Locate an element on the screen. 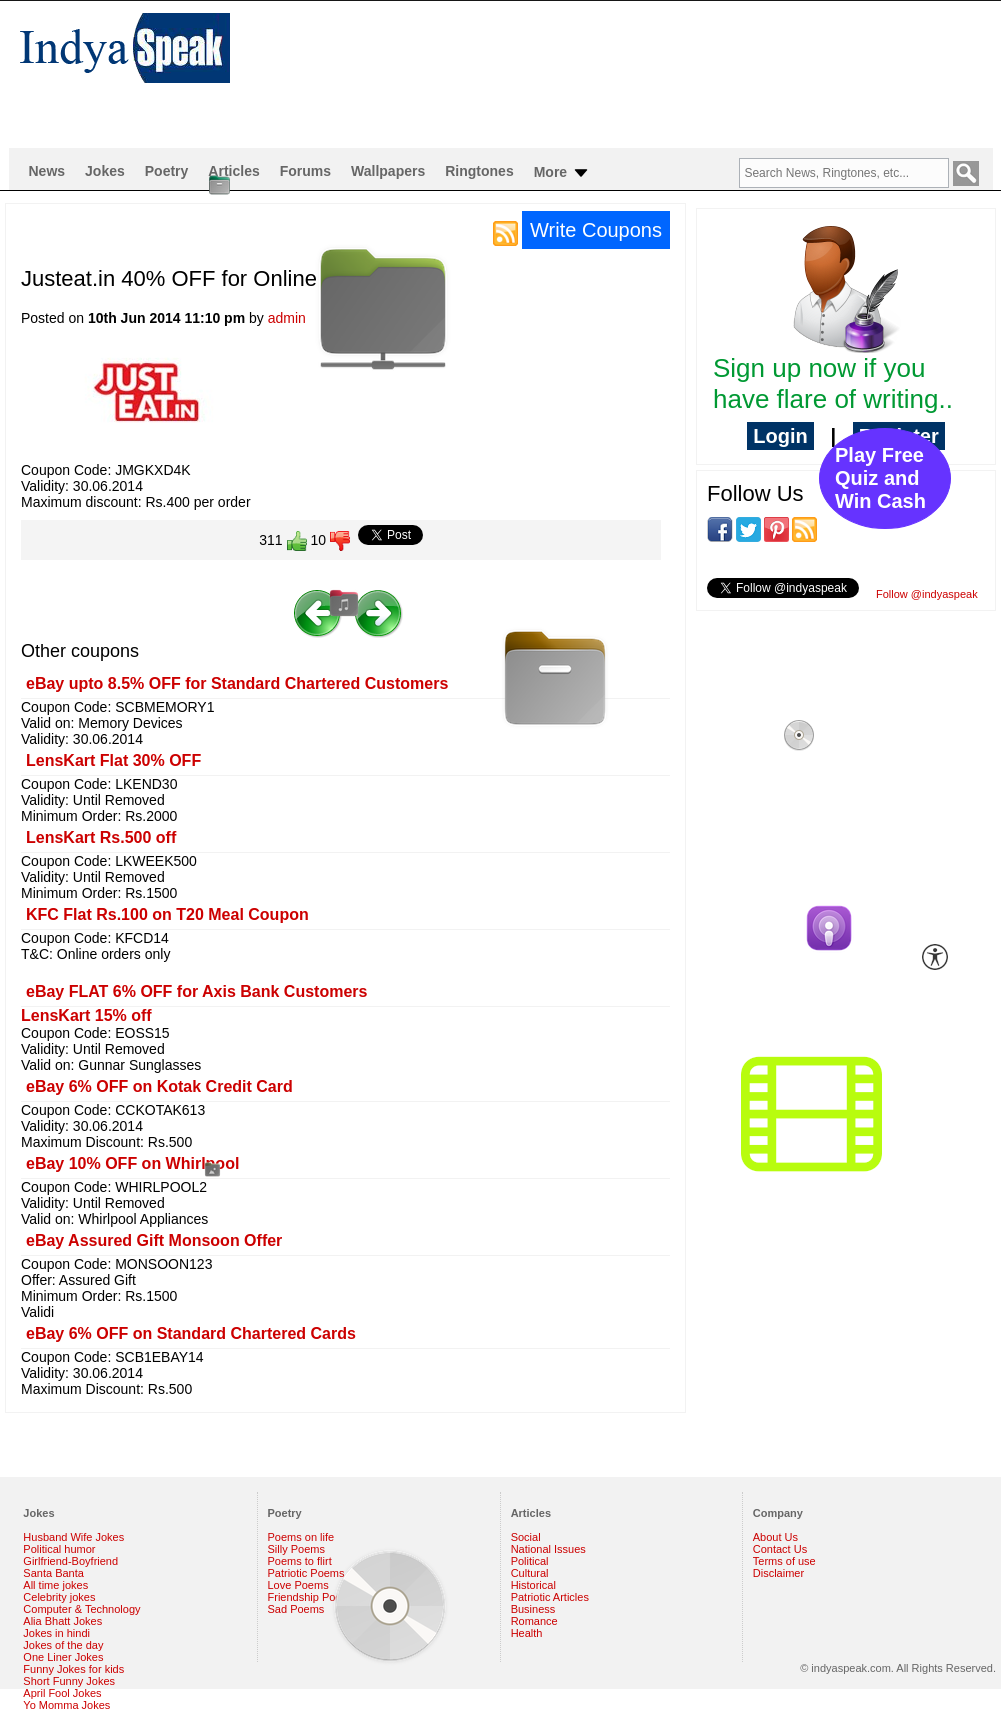 Image resolution: width=1001 pixels, height=1713 pixels. open the file manager is located at coordinates (219, 184).